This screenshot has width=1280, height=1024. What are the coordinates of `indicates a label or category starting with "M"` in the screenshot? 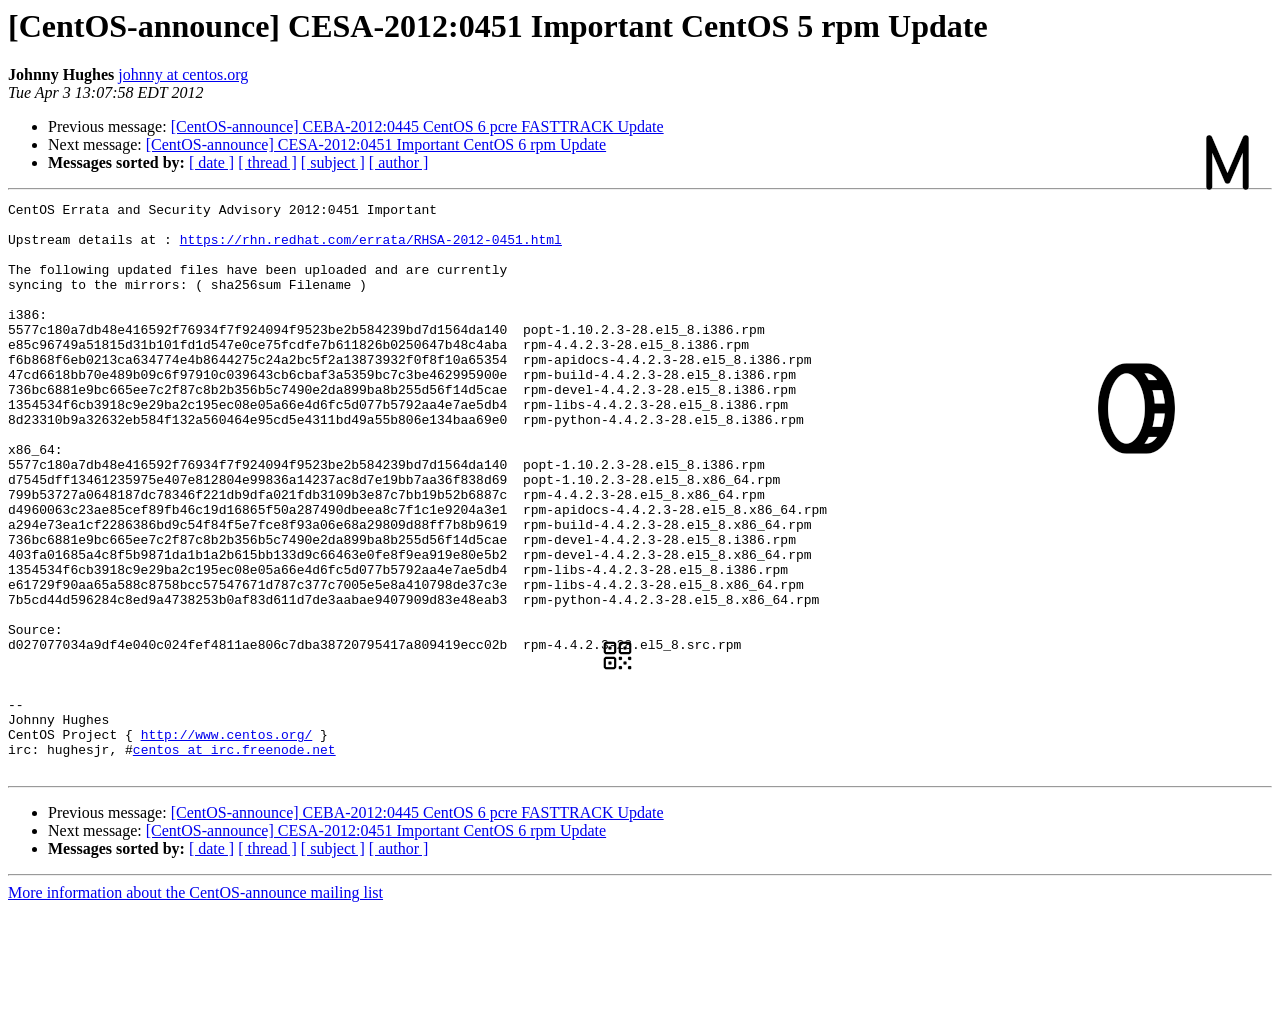 It's located at (1227, 162).